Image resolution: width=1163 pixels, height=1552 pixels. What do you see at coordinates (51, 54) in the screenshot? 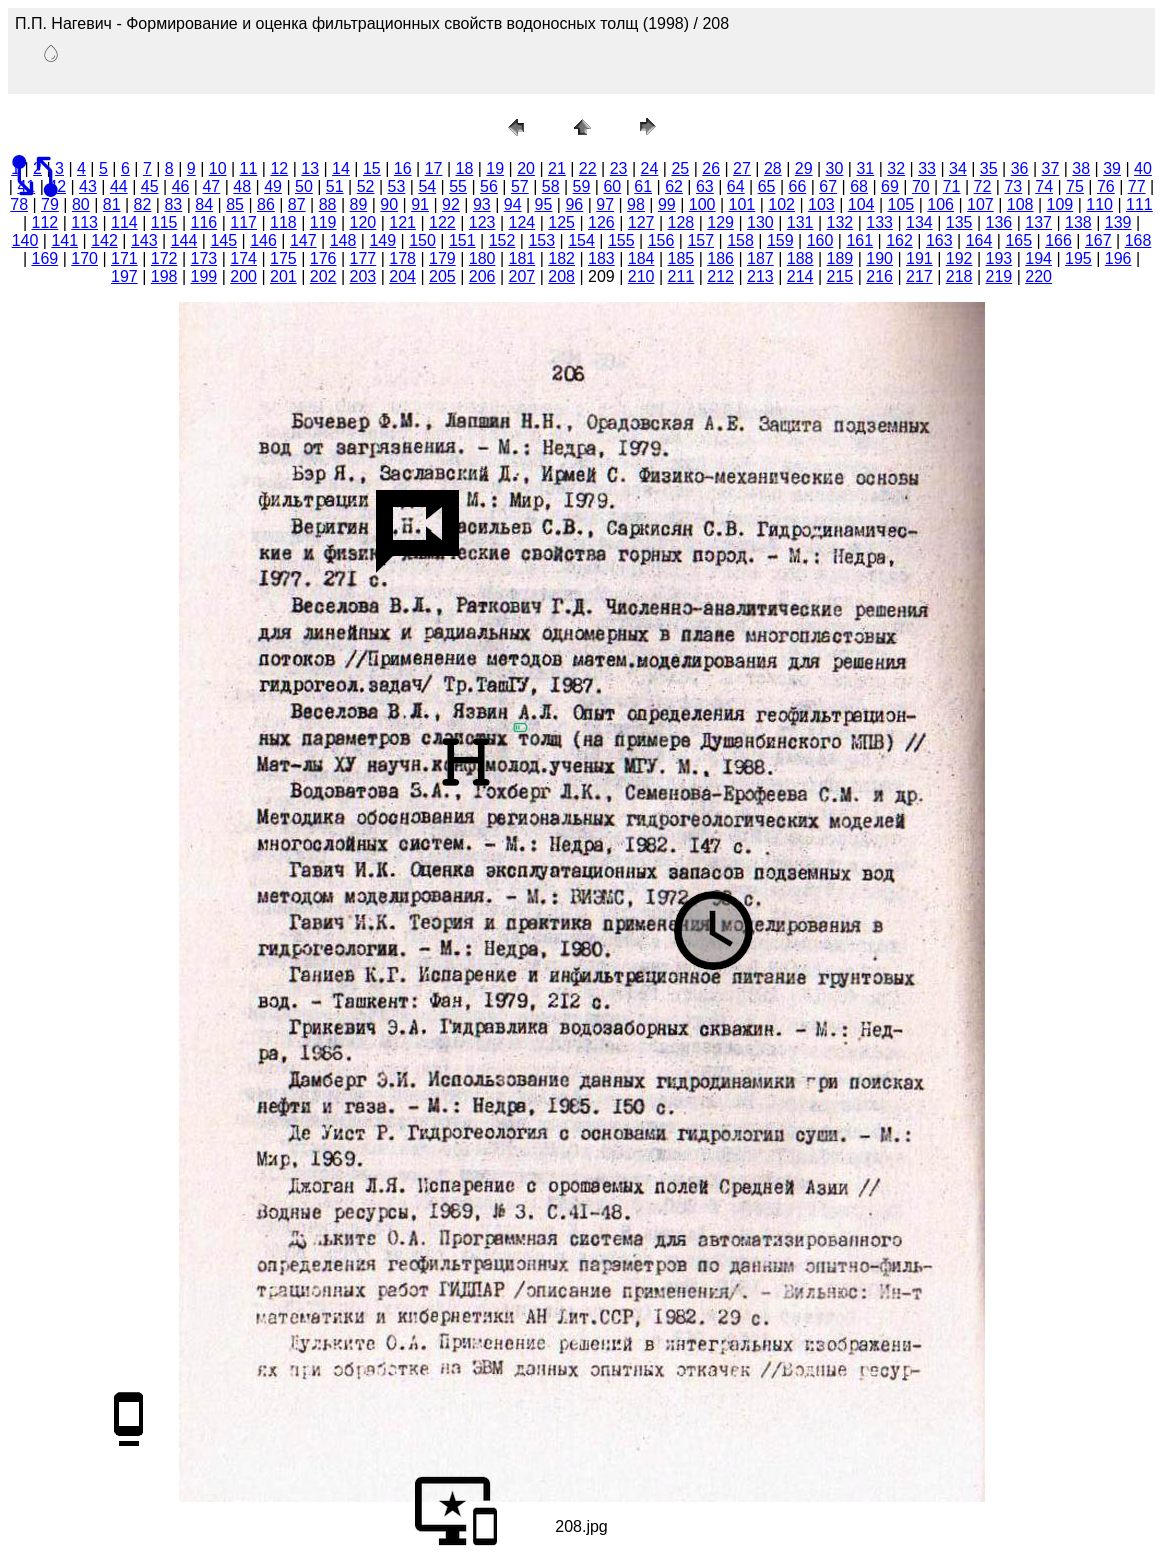
I see `adjust water or hydration settings` at bounding box center [51, 54].